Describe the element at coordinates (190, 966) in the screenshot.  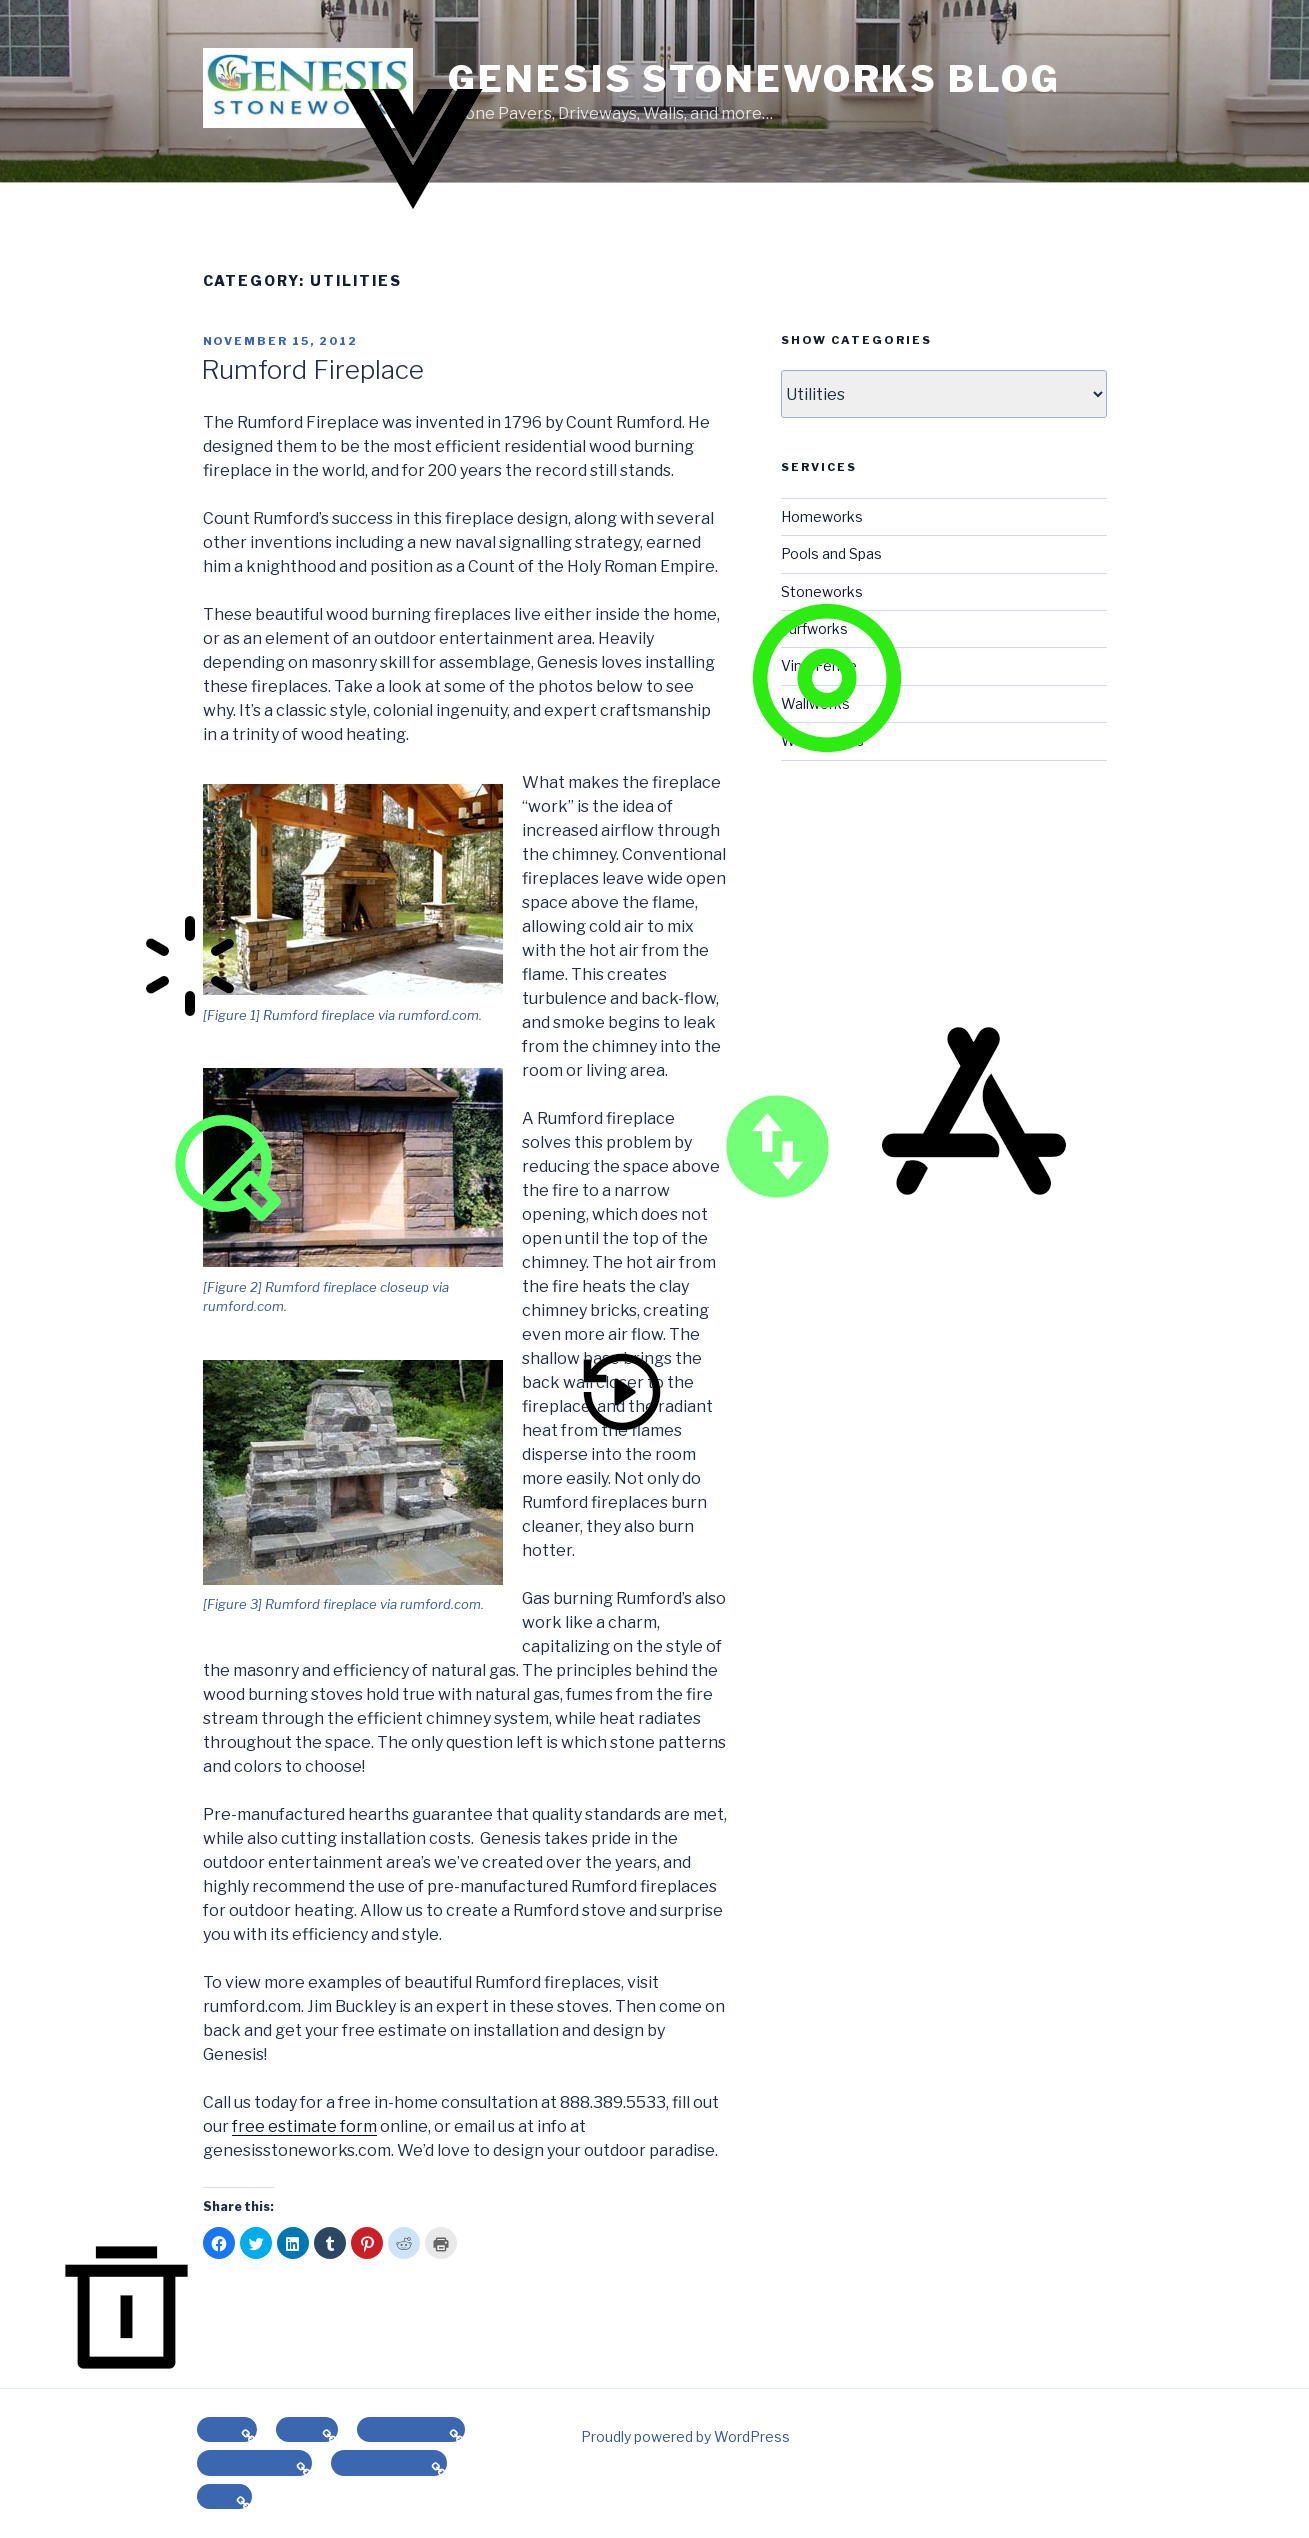
I see `loading content in progress` at that location.